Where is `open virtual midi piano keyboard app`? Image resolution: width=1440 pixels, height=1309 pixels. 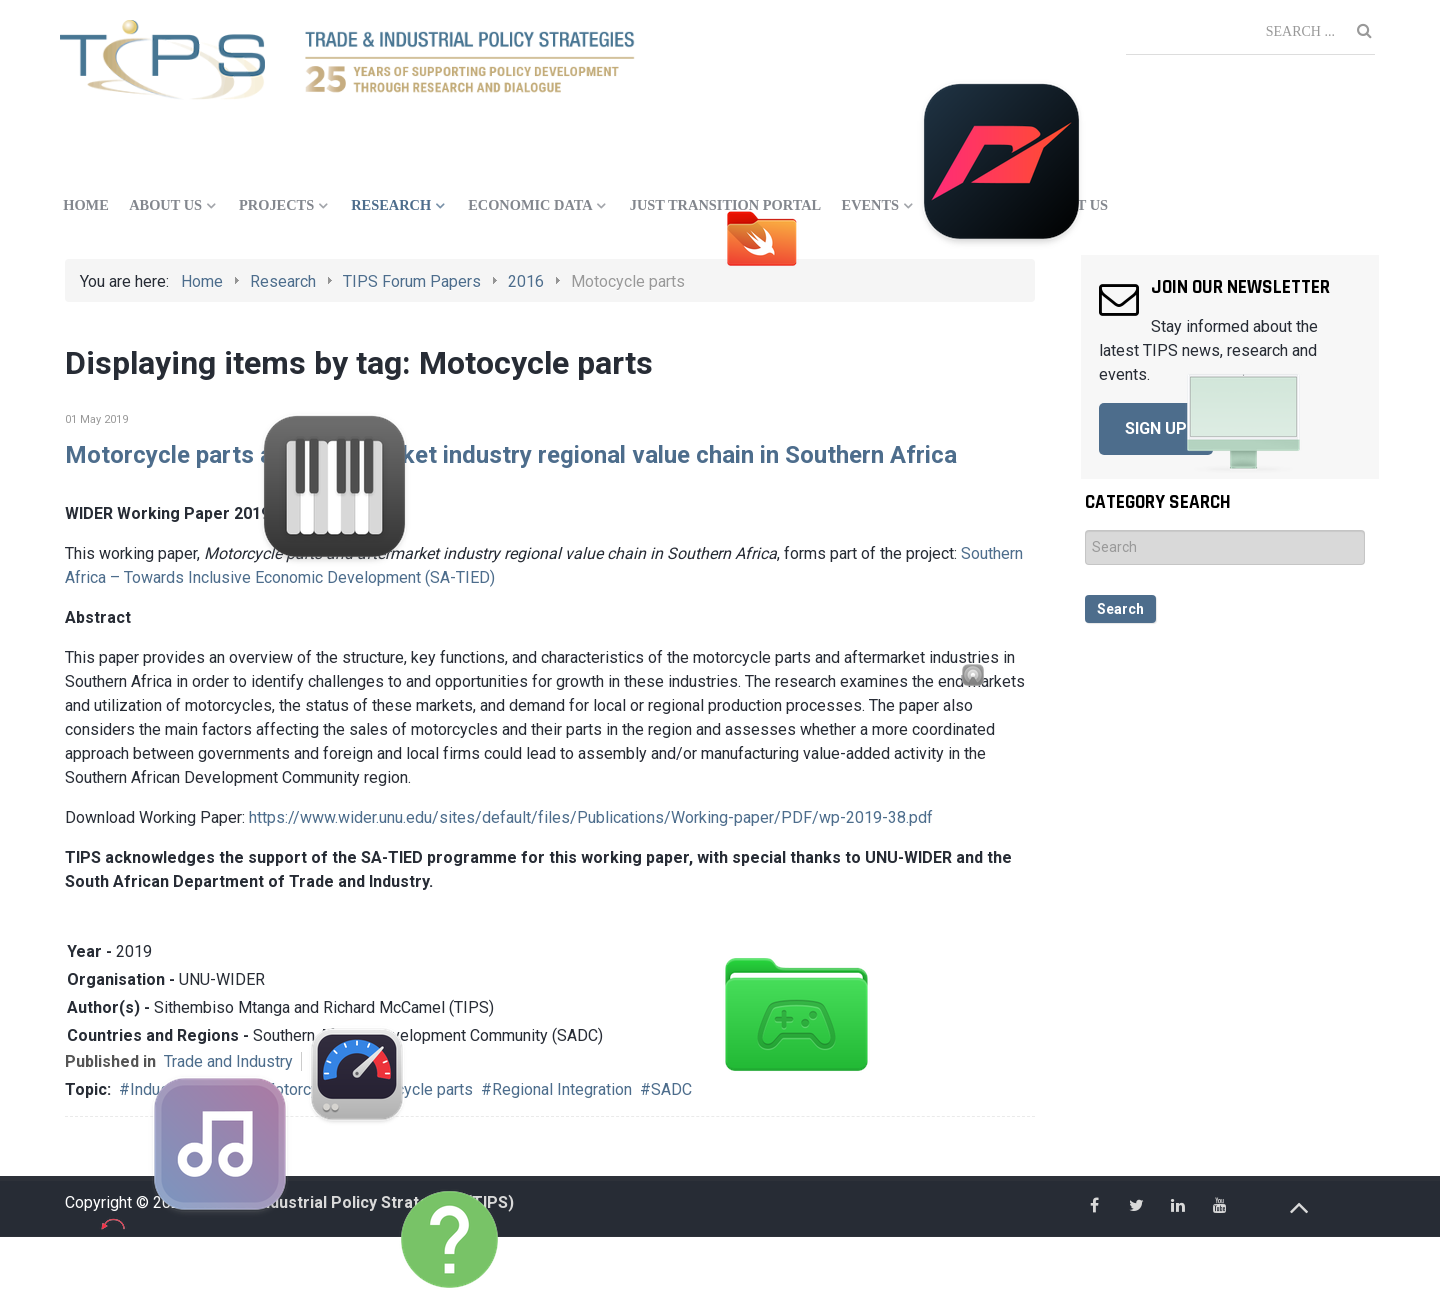
open virtual midi piano keyboard app is located at coordinates (334, 486).